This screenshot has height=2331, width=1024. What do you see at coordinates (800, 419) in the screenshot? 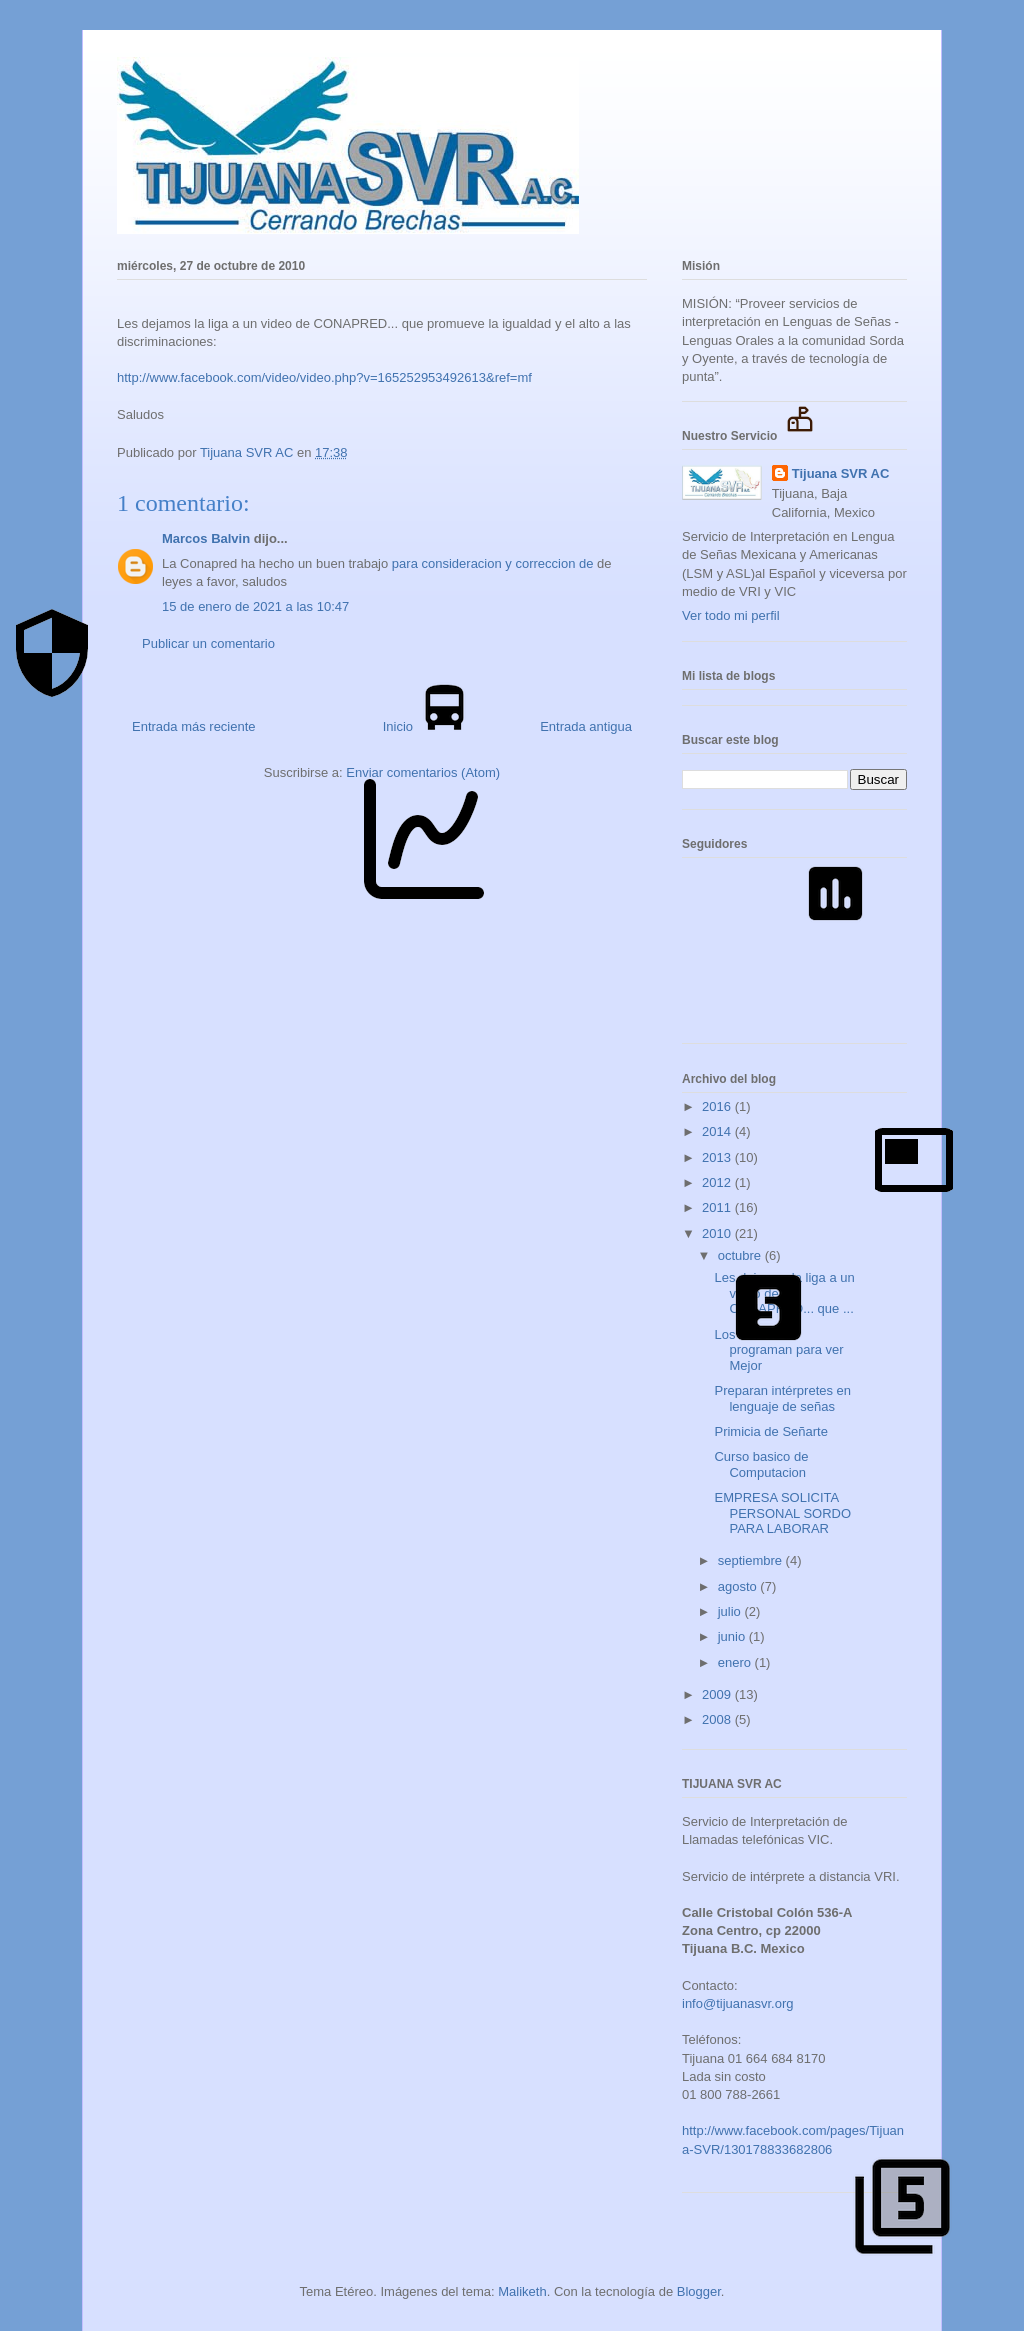
I see `access your mailbox or inbox` at bounding box center [800, 419].